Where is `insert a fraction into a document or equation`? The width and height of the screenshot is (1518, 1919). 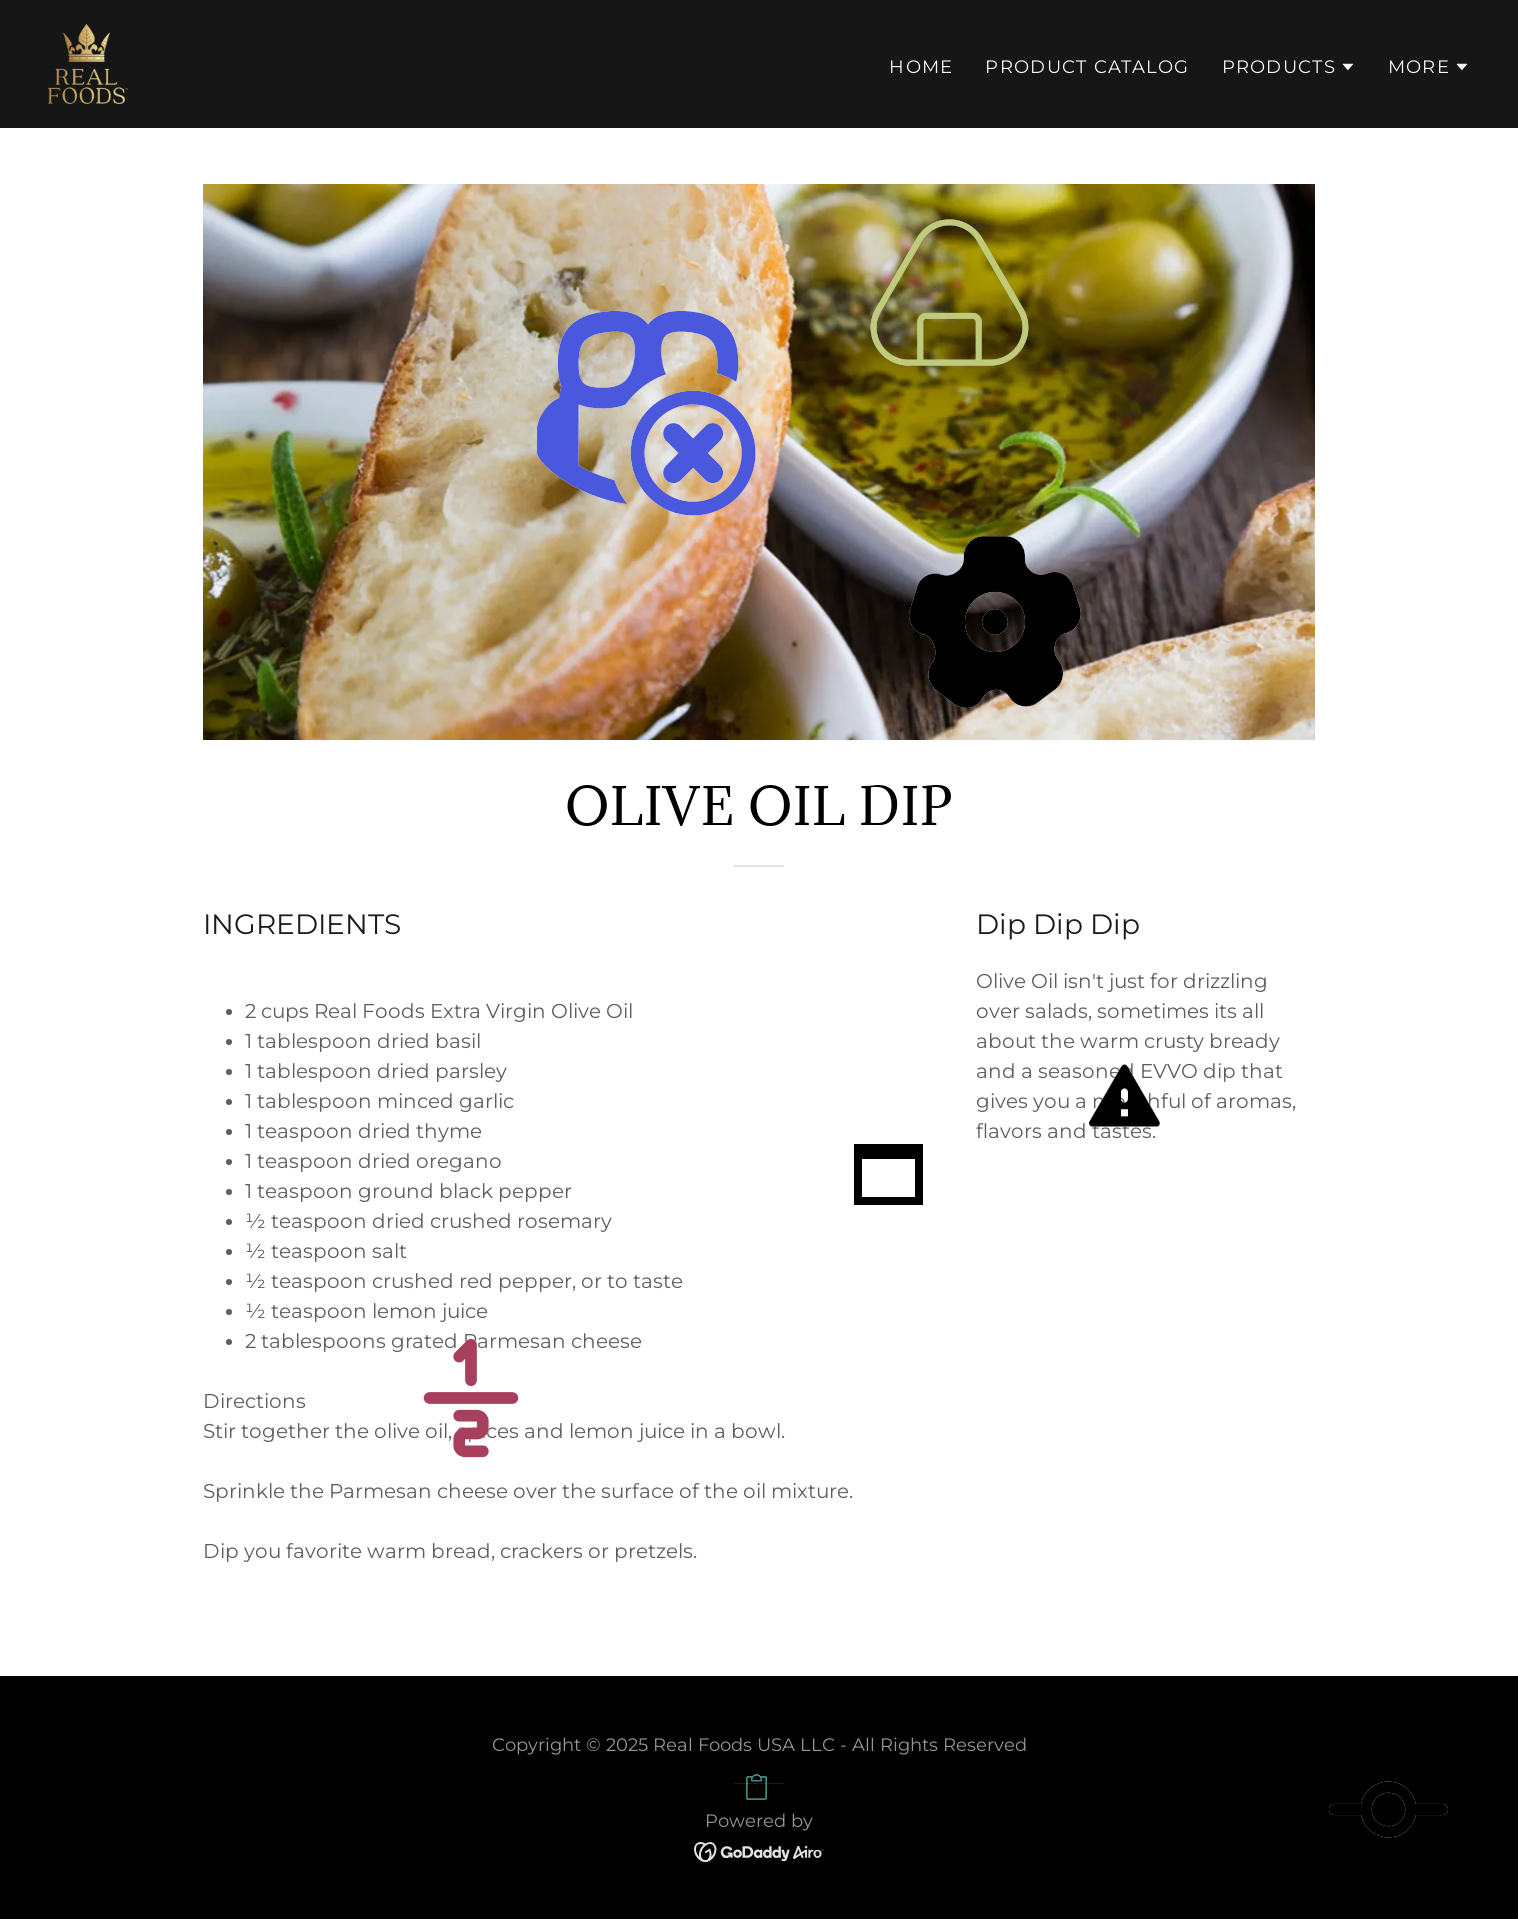 insert a fraction into a document or equation is located at coordinates (471, 1398).